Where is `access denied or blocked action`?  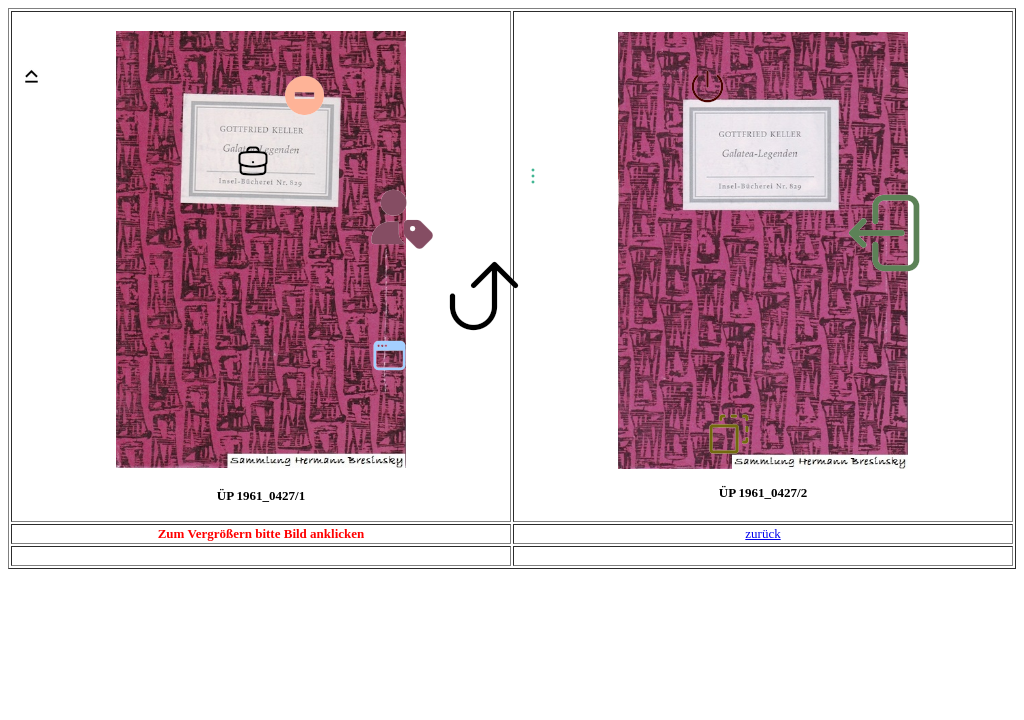
access denied or blocked action is located at coordinates (304, 95).